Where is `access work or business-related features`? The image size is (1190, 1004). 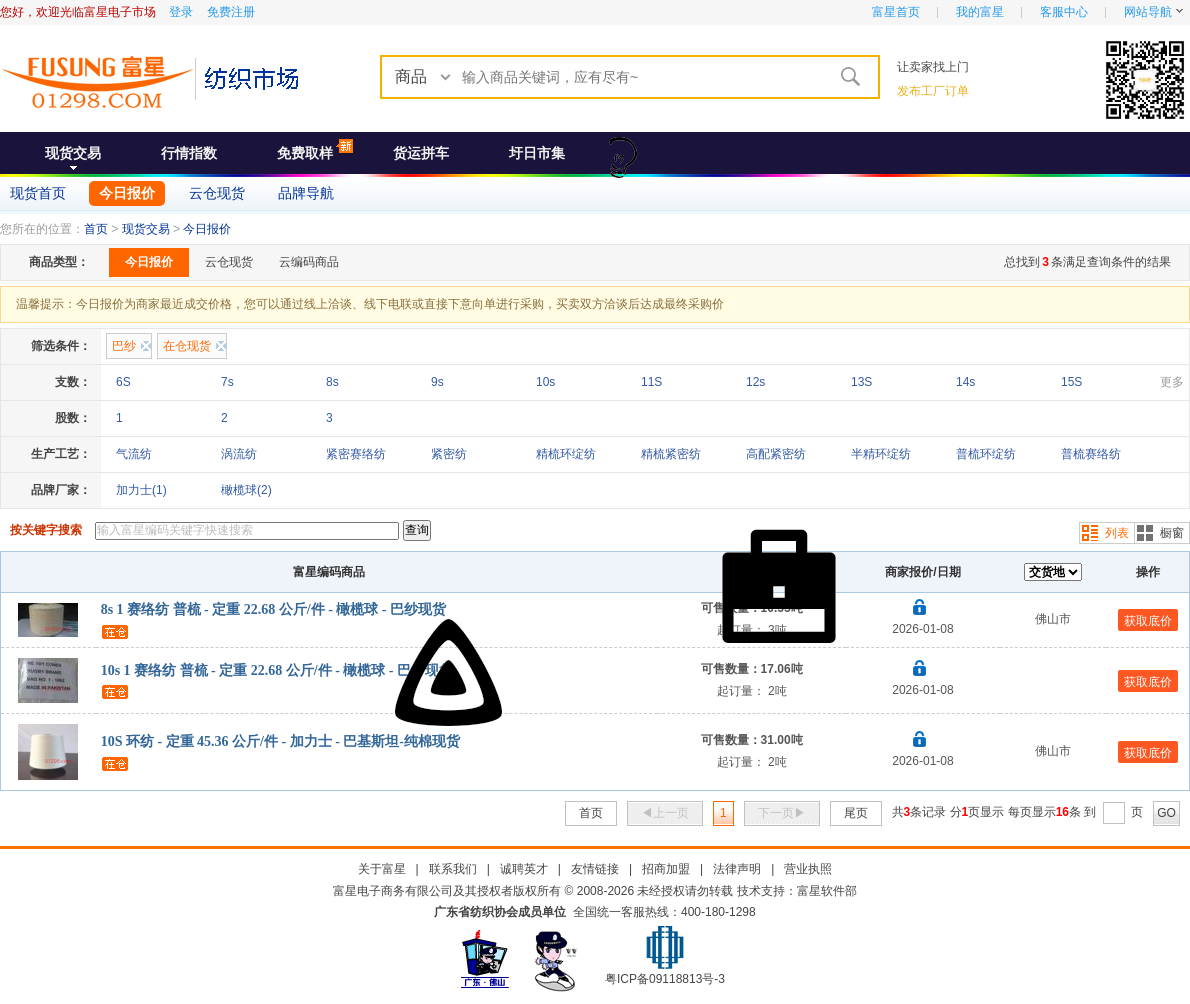
access work or business-related features is located at coordinates (779, 592).